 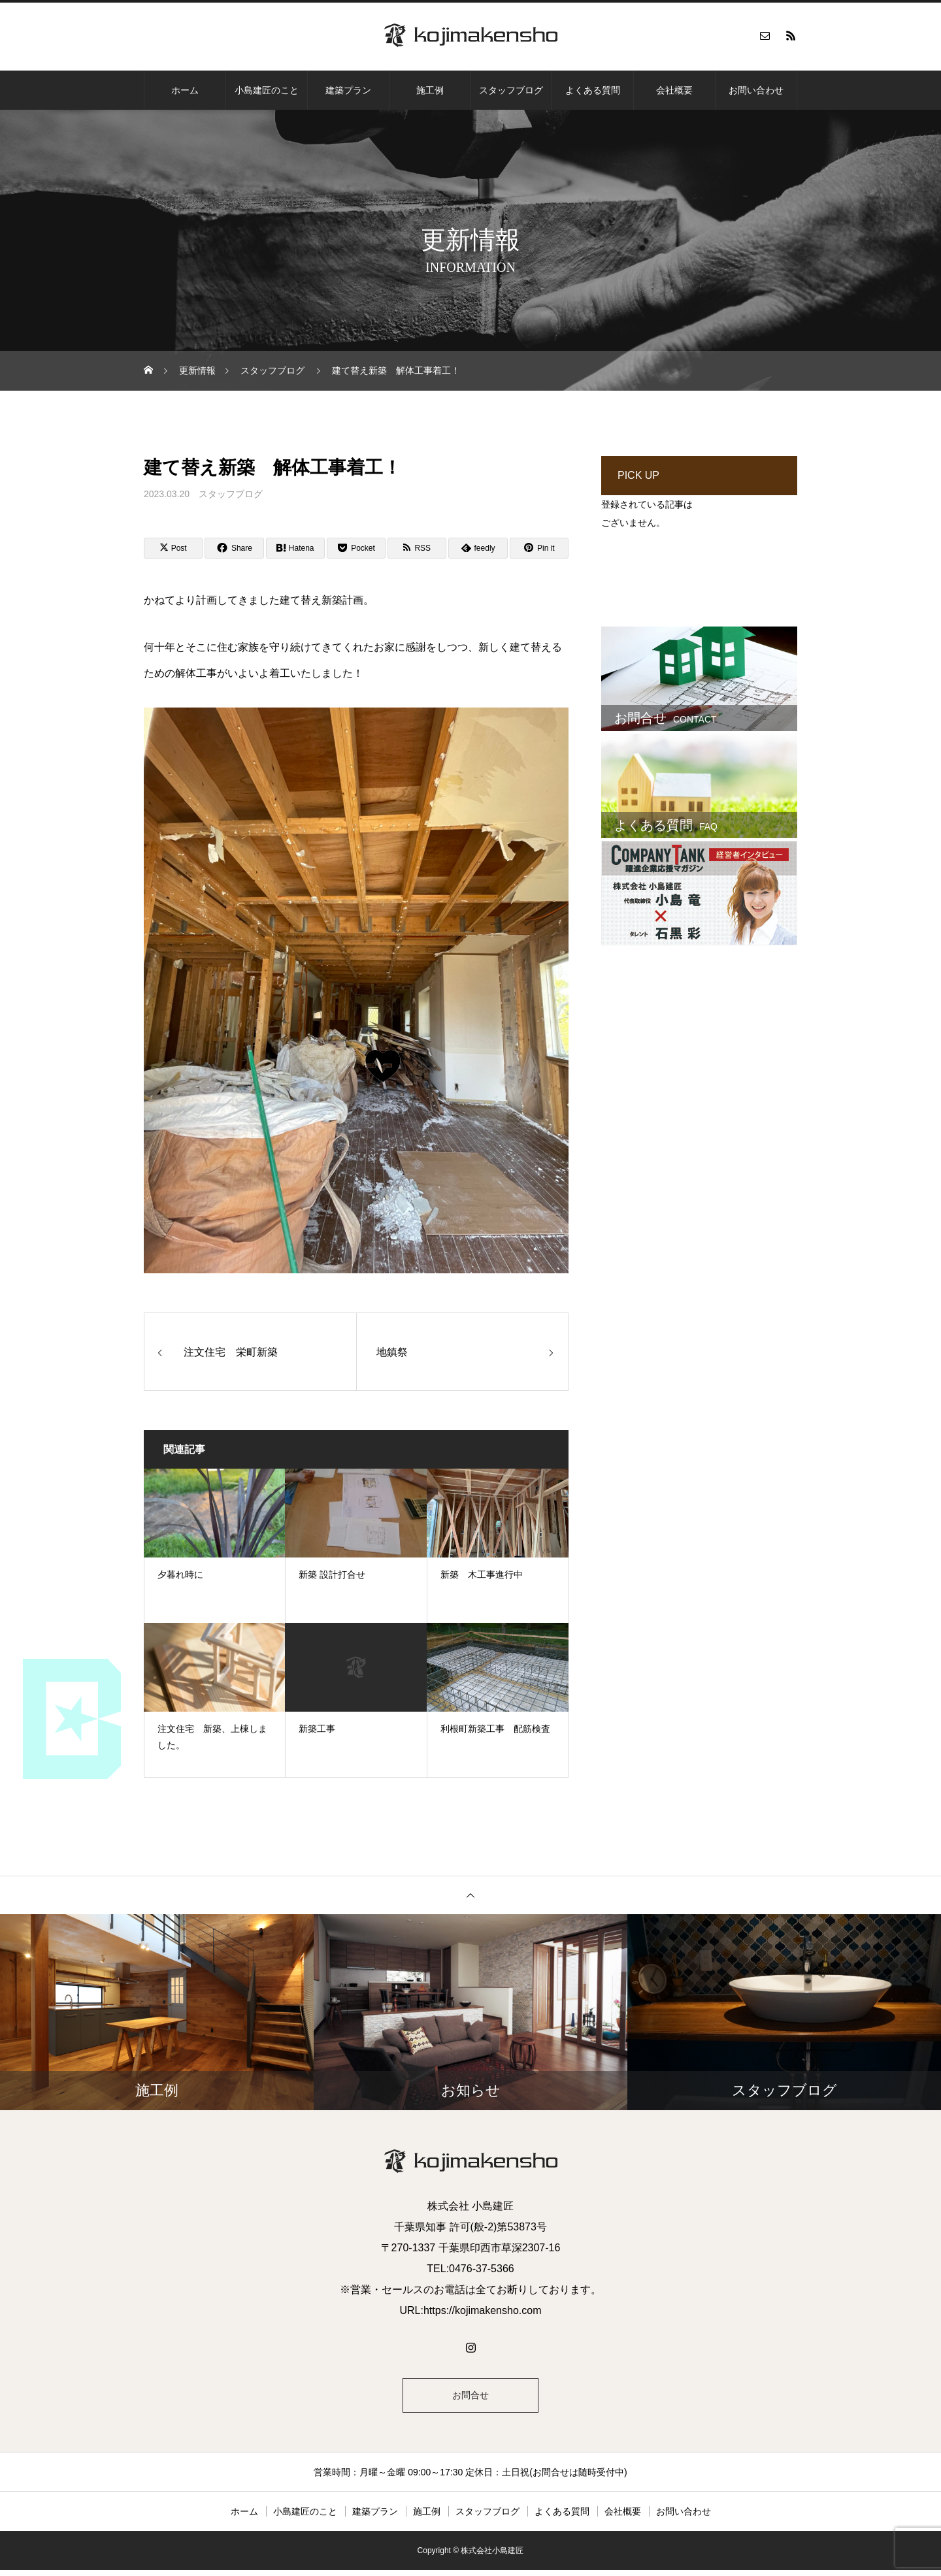 What do you see at coordinates (383, 1066) in the screenshot?
I see `view health or heart rate data` at bounding box center [383, 1066].